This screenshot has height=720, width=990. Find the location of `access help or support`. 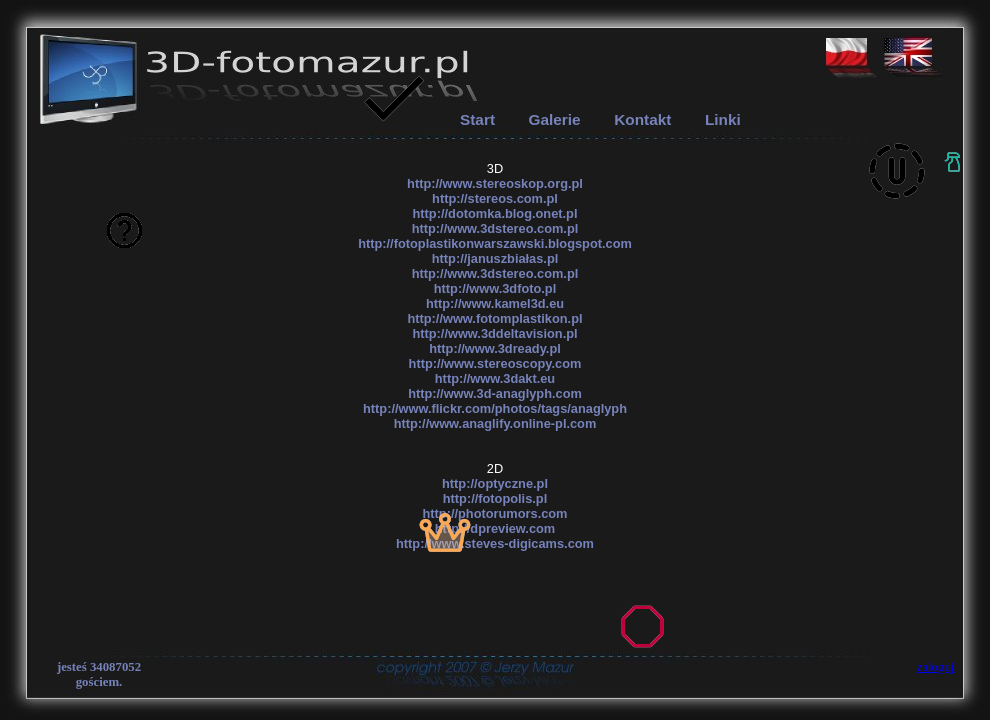

access help or support is located at coordinates (124, 230).